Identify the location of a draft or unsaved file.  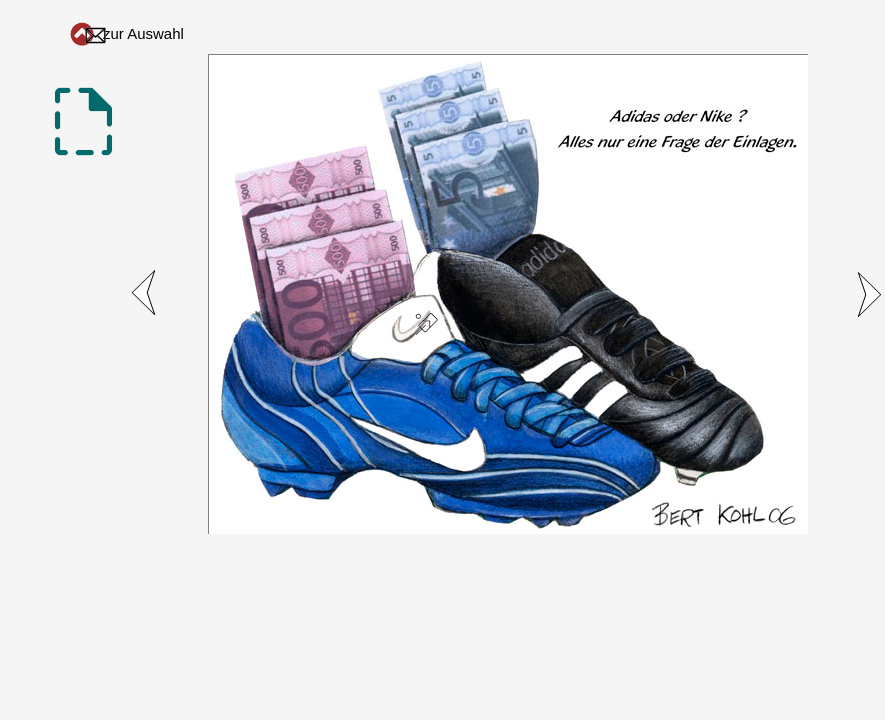
(83, 121).